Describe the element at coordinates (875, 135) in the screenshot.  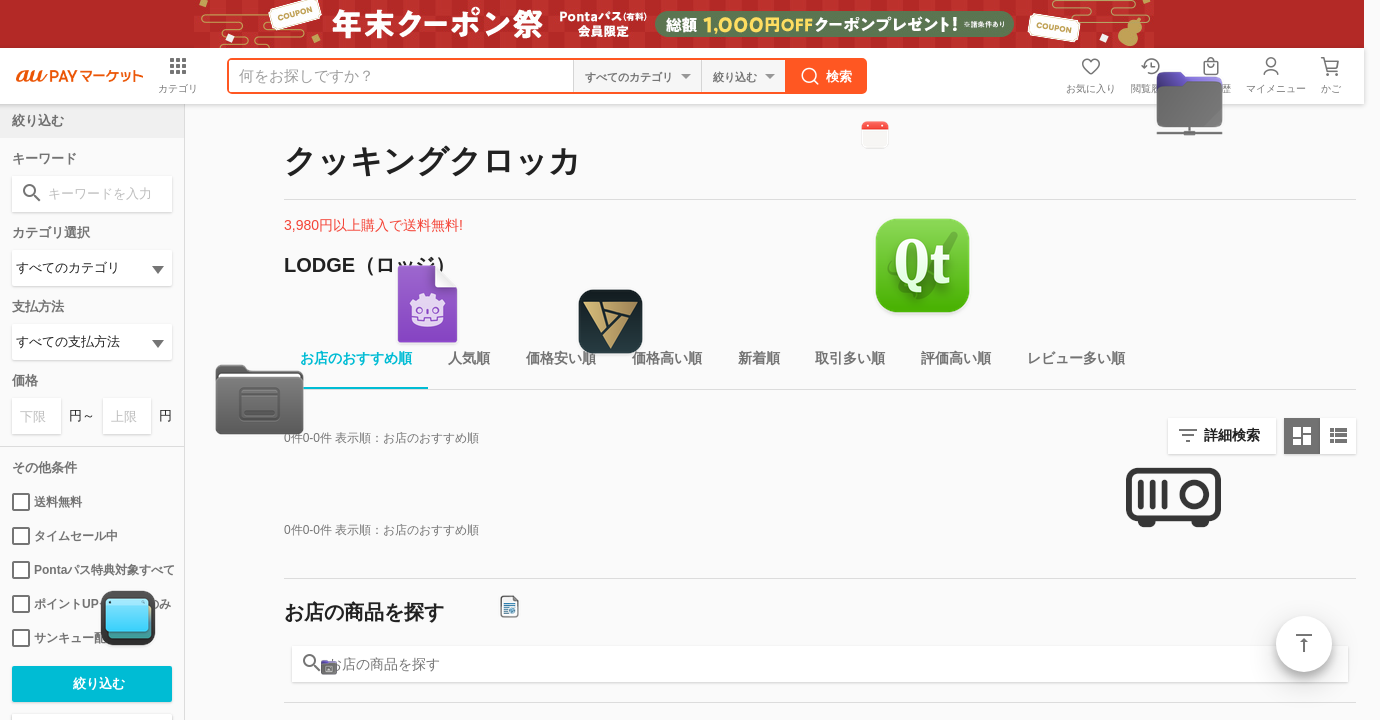
I see `open a calendar file` at that location.